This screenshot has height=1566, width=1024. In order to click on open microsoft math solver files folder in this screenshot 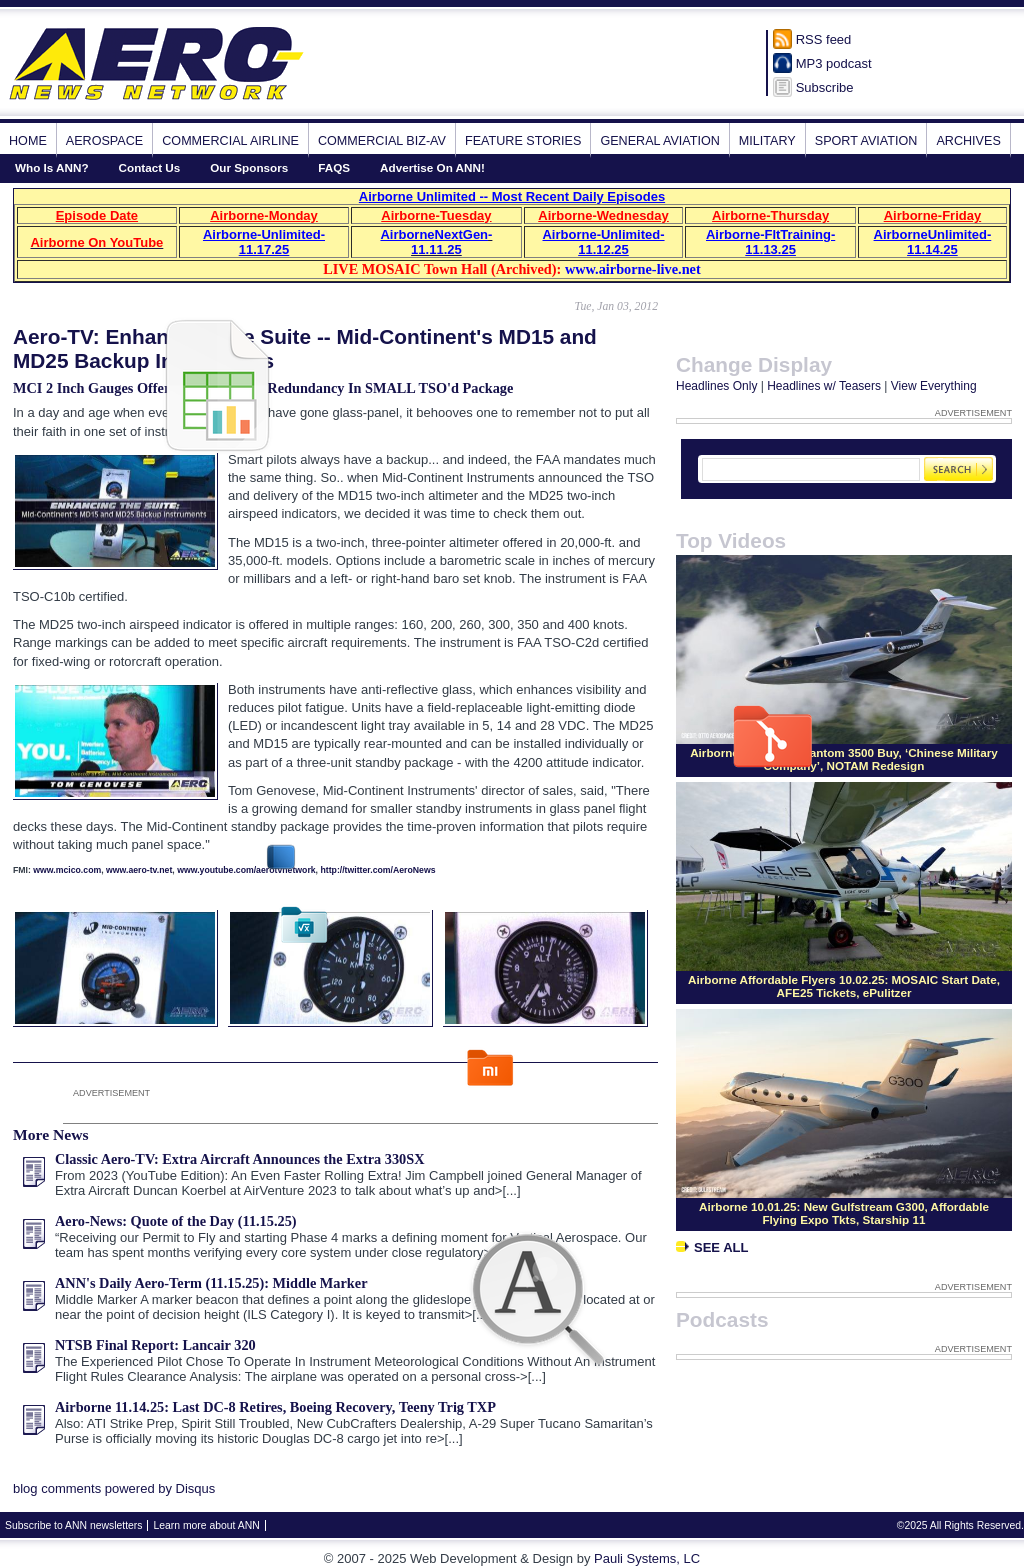, I will do `click(304, 926)`.